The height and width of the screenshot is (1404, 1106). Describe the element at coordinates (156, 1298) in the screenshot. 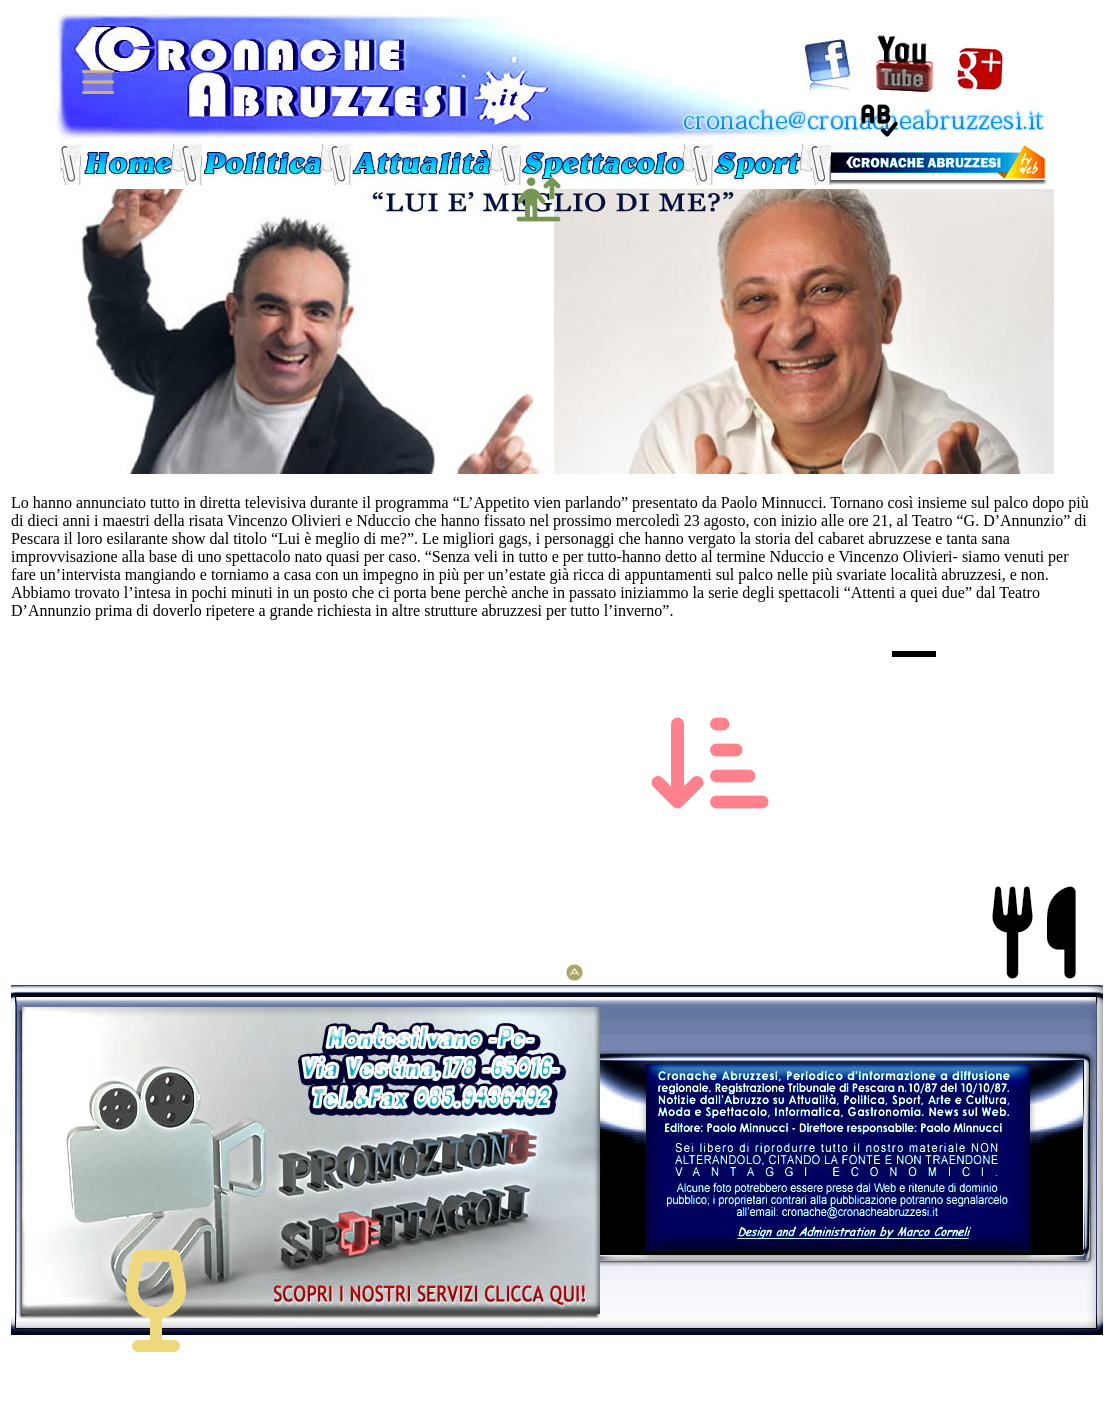

I see `browse wine or beverage options` at that location.